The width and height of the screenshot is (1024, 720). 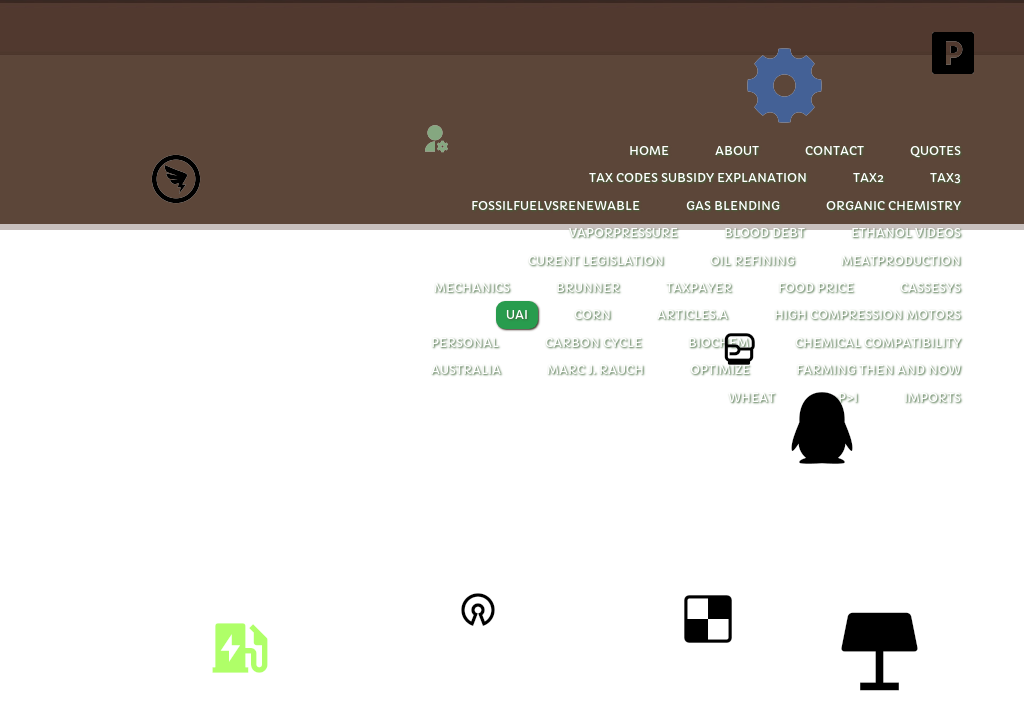 What do you see at coordinates (879, 651) in the screenshot?
I see `open keynote presentation app` at bounding box center [879, 651].